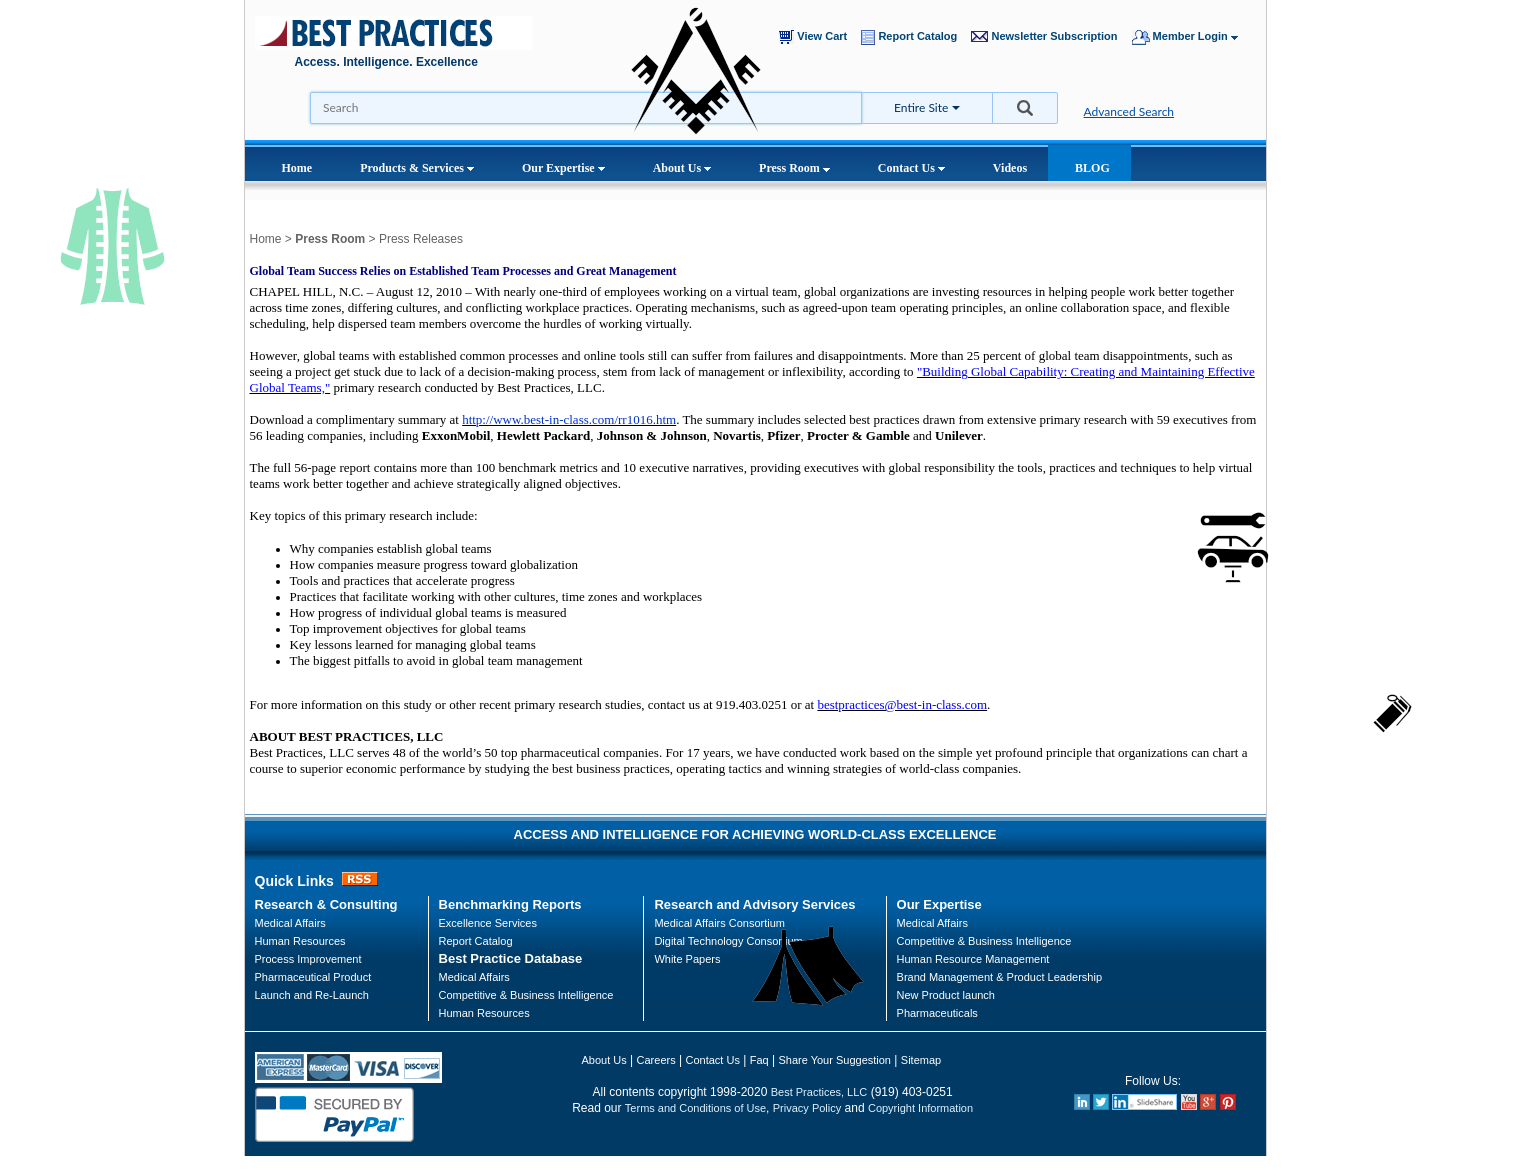  Describe the element at coordinates (1392, 713) in the screenshot. I see `equip stun grenade weapon` at that location.